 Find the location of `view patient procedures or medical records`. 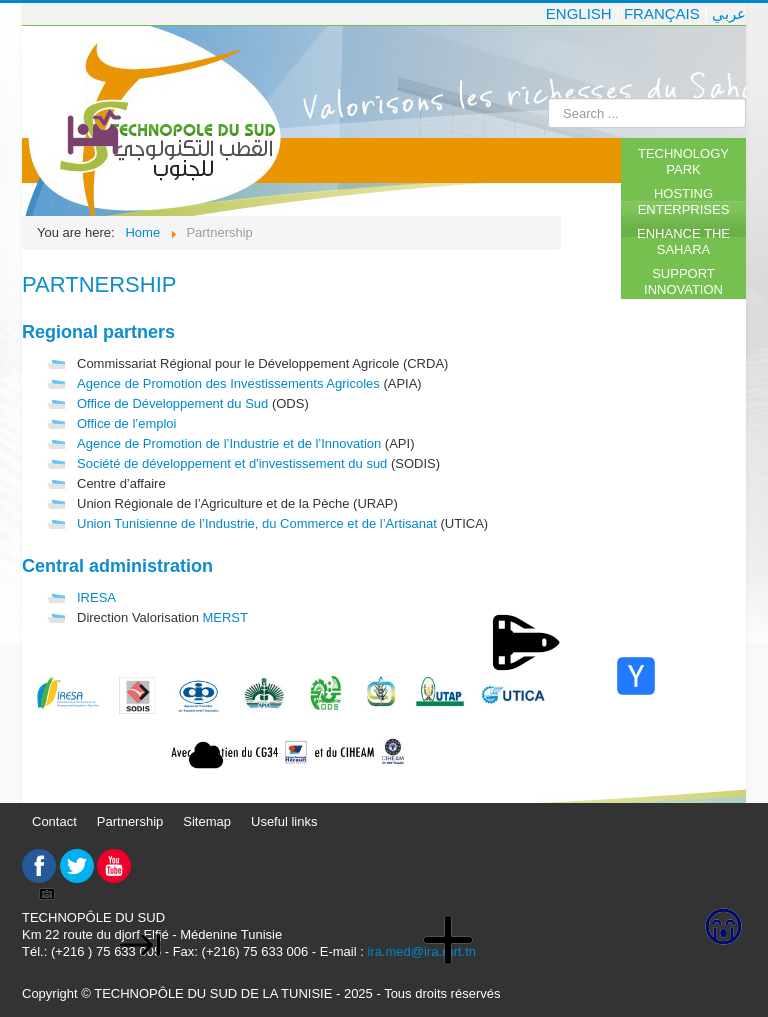

view patient procedures or medical records is located at coordinates (93, 135).